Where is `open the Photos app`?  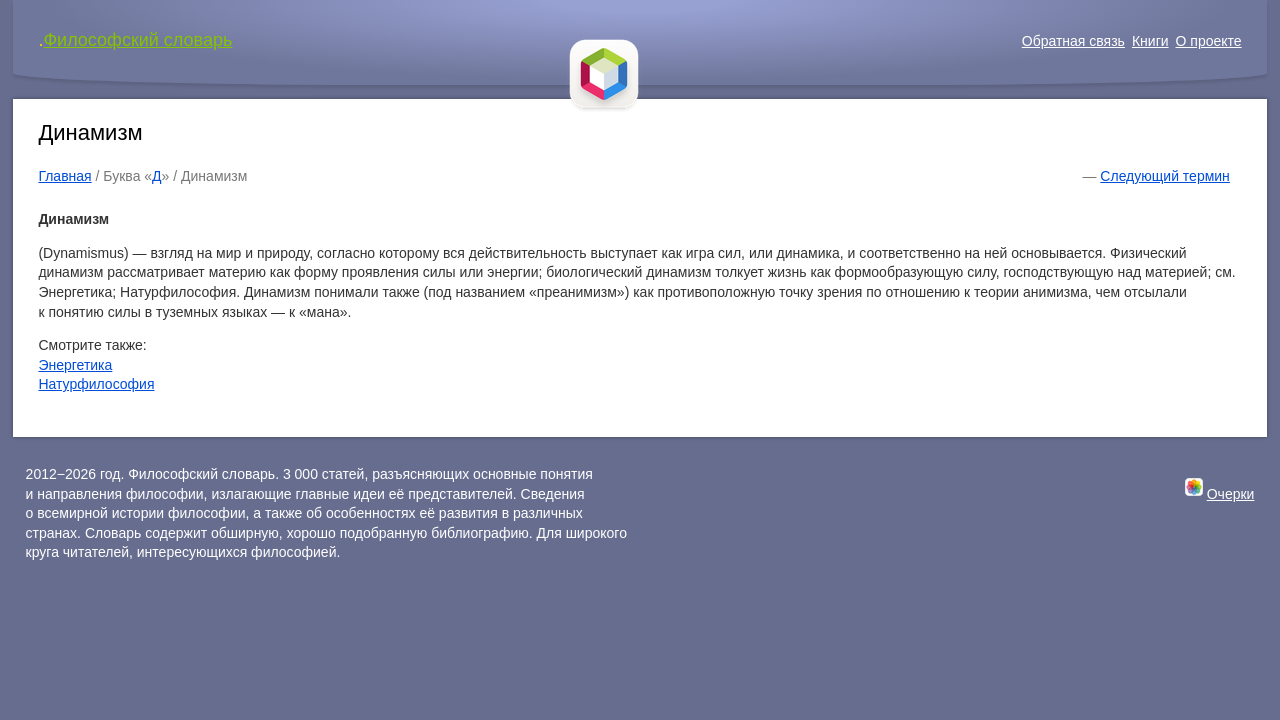 open the Photos app is located at coordinates (1194, 487).